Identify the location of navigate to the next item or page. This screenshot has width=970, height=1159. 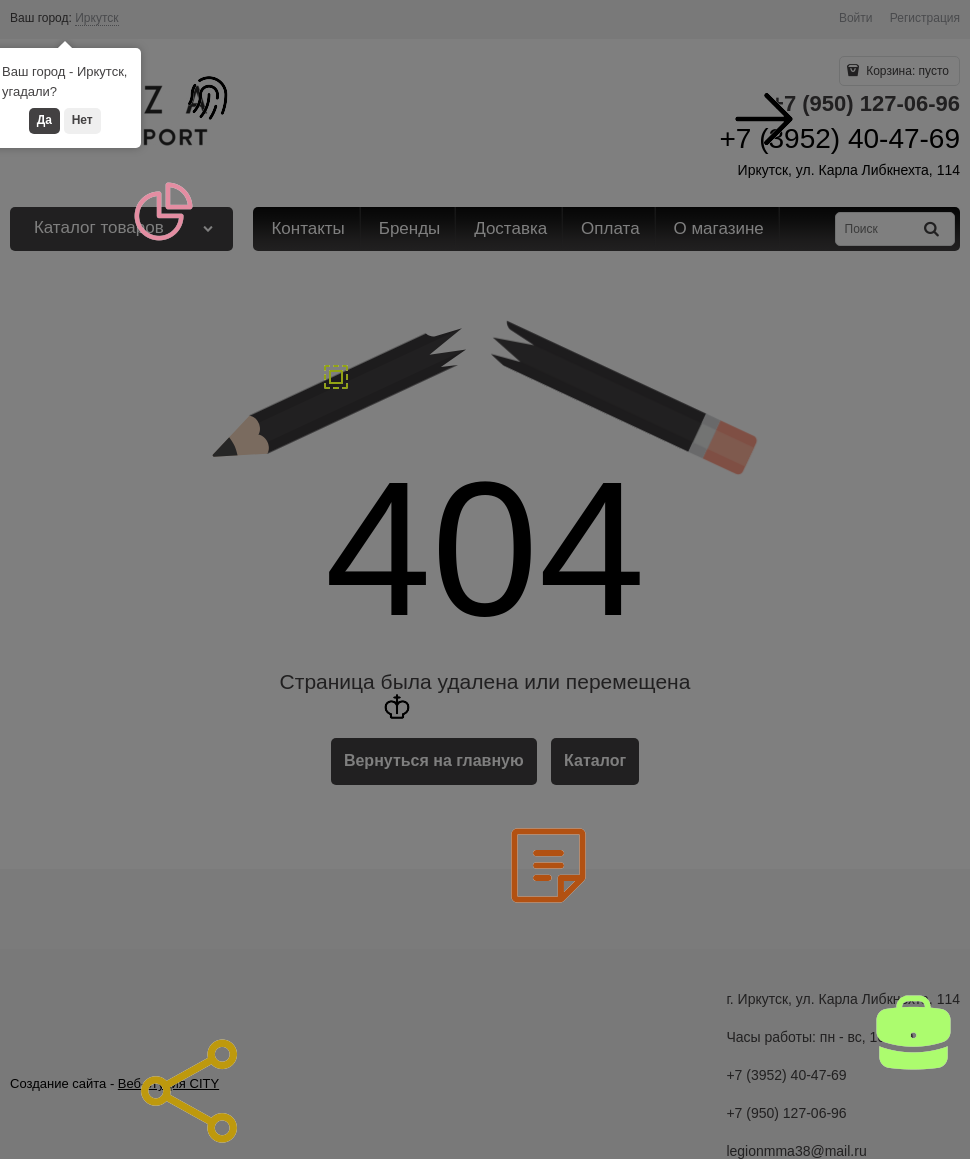
(764, 119).